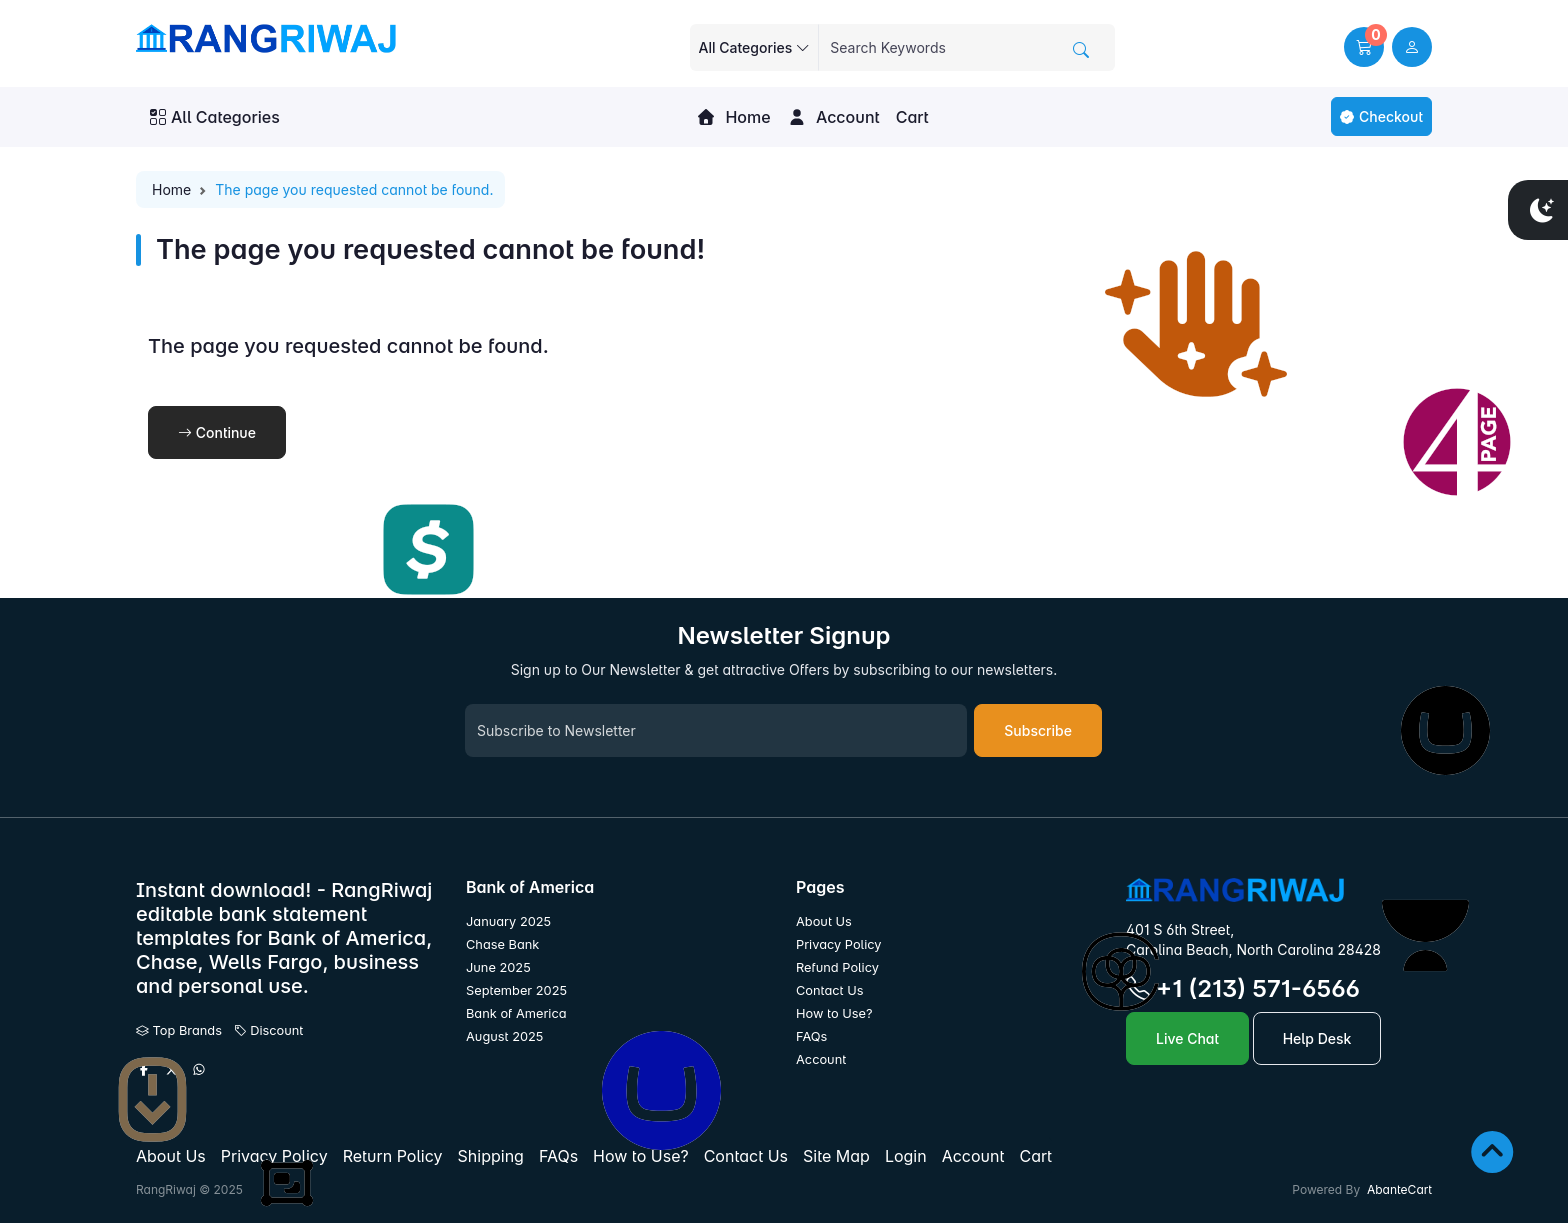 The width and height of the screenshot is (1568, 1223). I want to click on open the unacademy learning app, so click(1425, 935).